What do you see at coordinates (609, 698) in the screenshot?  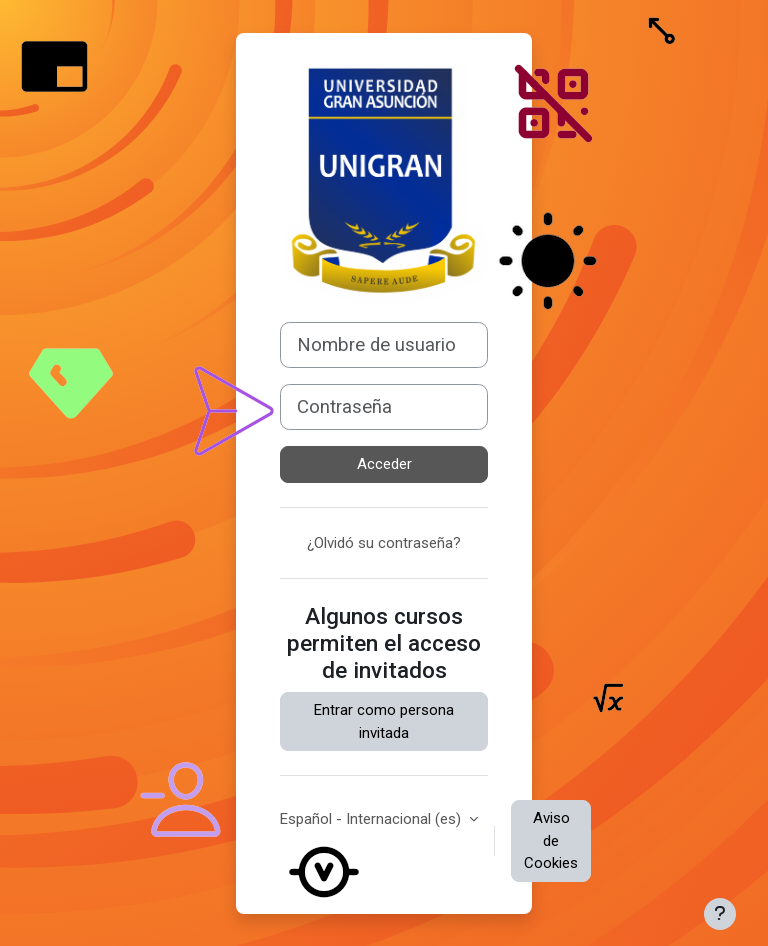 I see `access square root calculator function` at bounding box center [609, 698].